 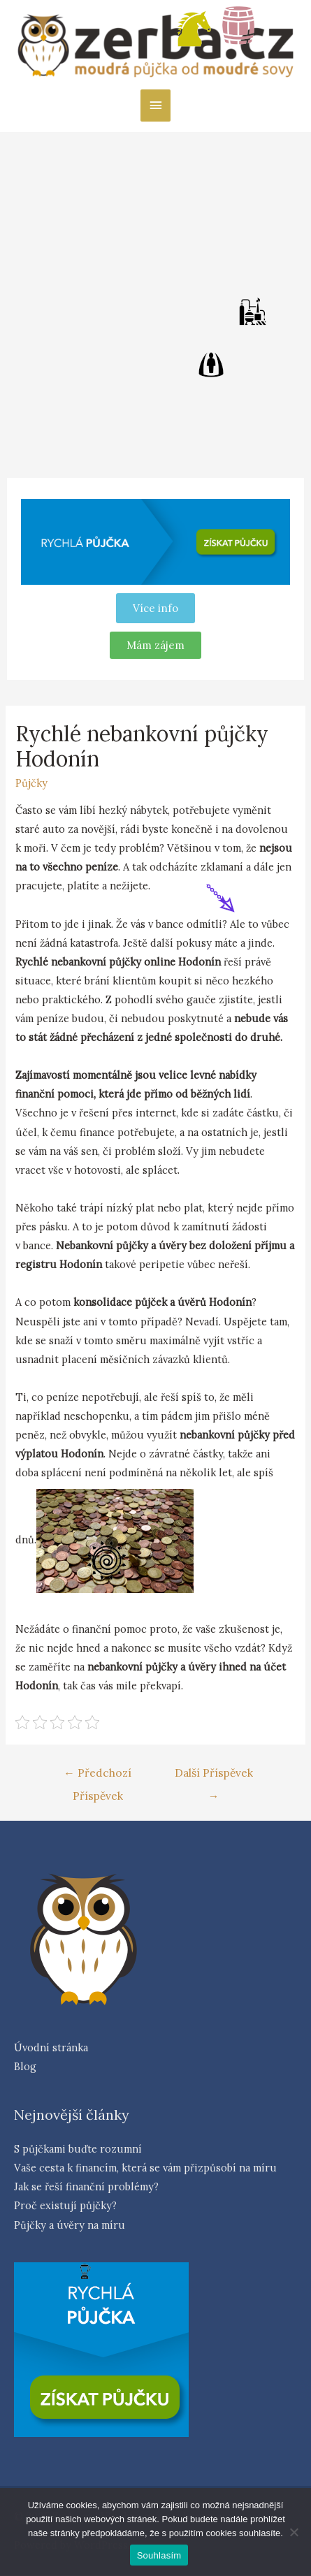 What do you see at coordinates (252, 311) in the screenshot?
I see `access refinery or processing facility in game` at bounding box center [252, 311].